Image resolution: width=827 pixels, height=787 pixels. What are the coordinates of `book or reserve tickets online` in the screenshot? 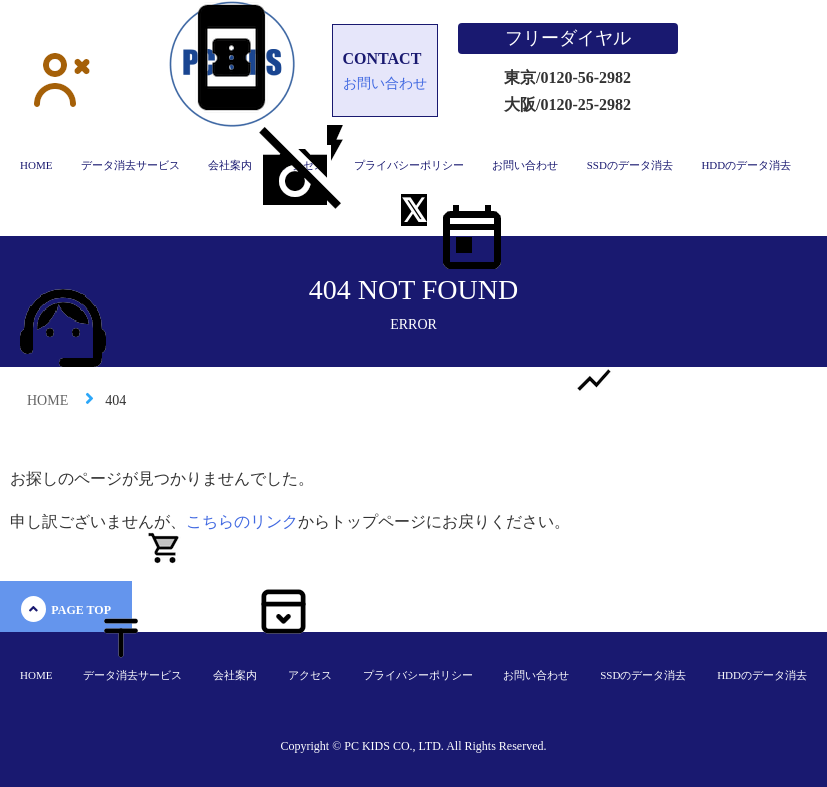 It's located at (231, 57).